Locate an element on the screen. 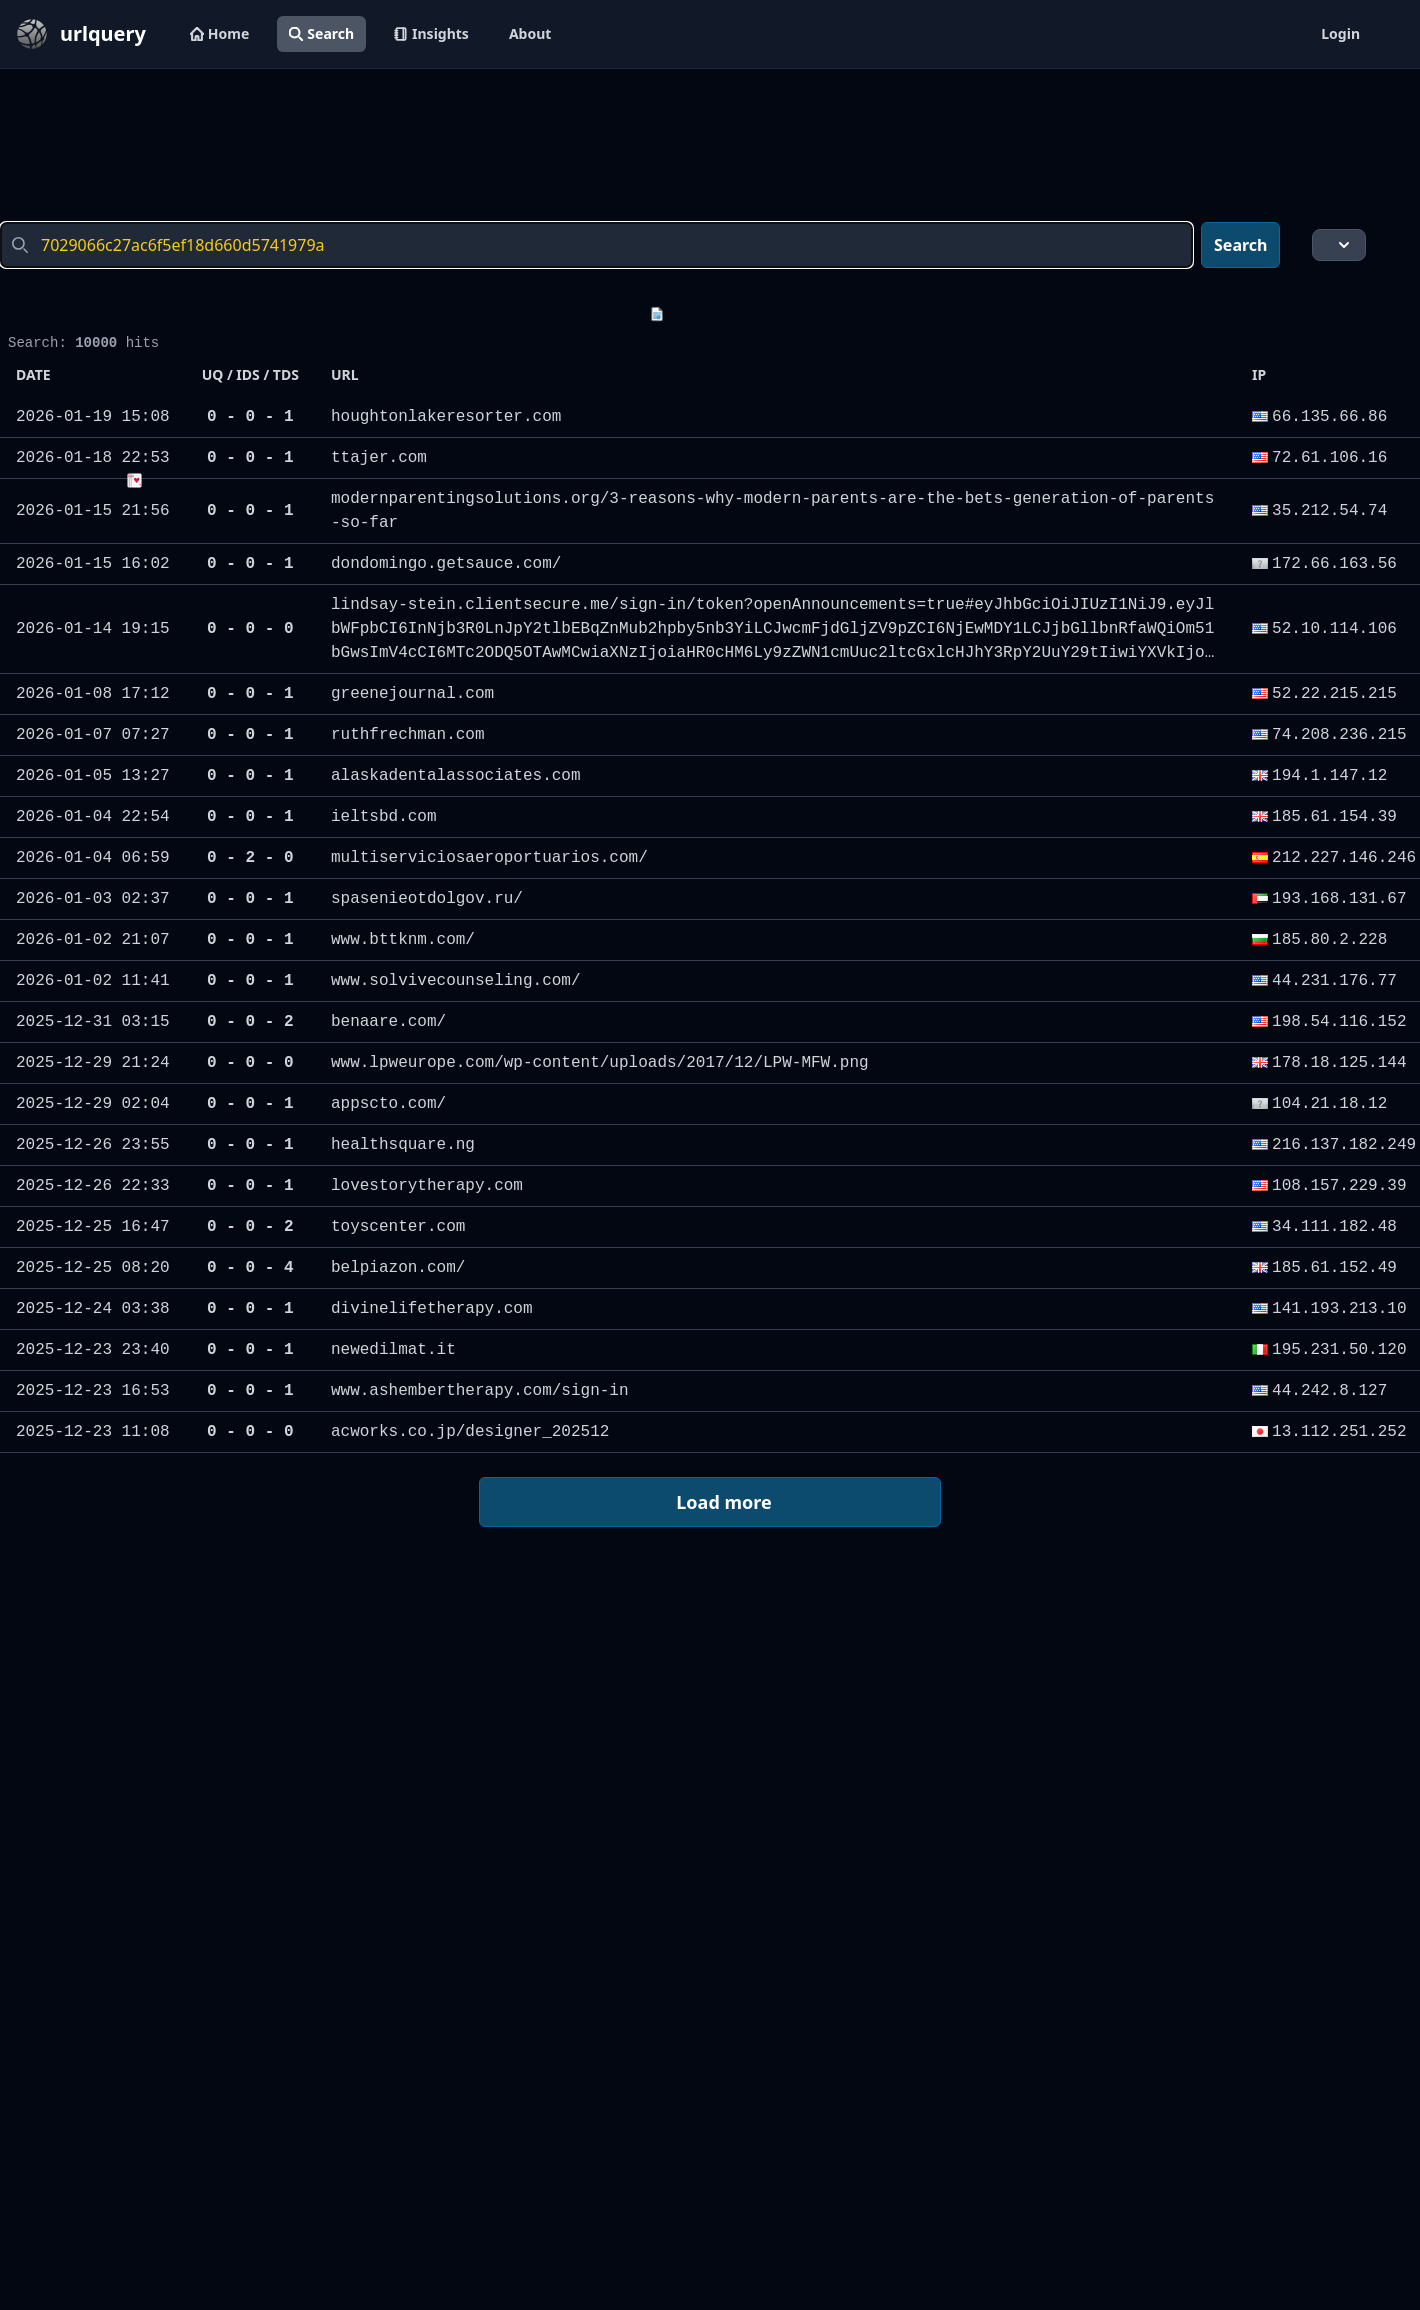 This screenshot has height=2310, width=1420. open a web template document file is located at coordinates (657, 314).